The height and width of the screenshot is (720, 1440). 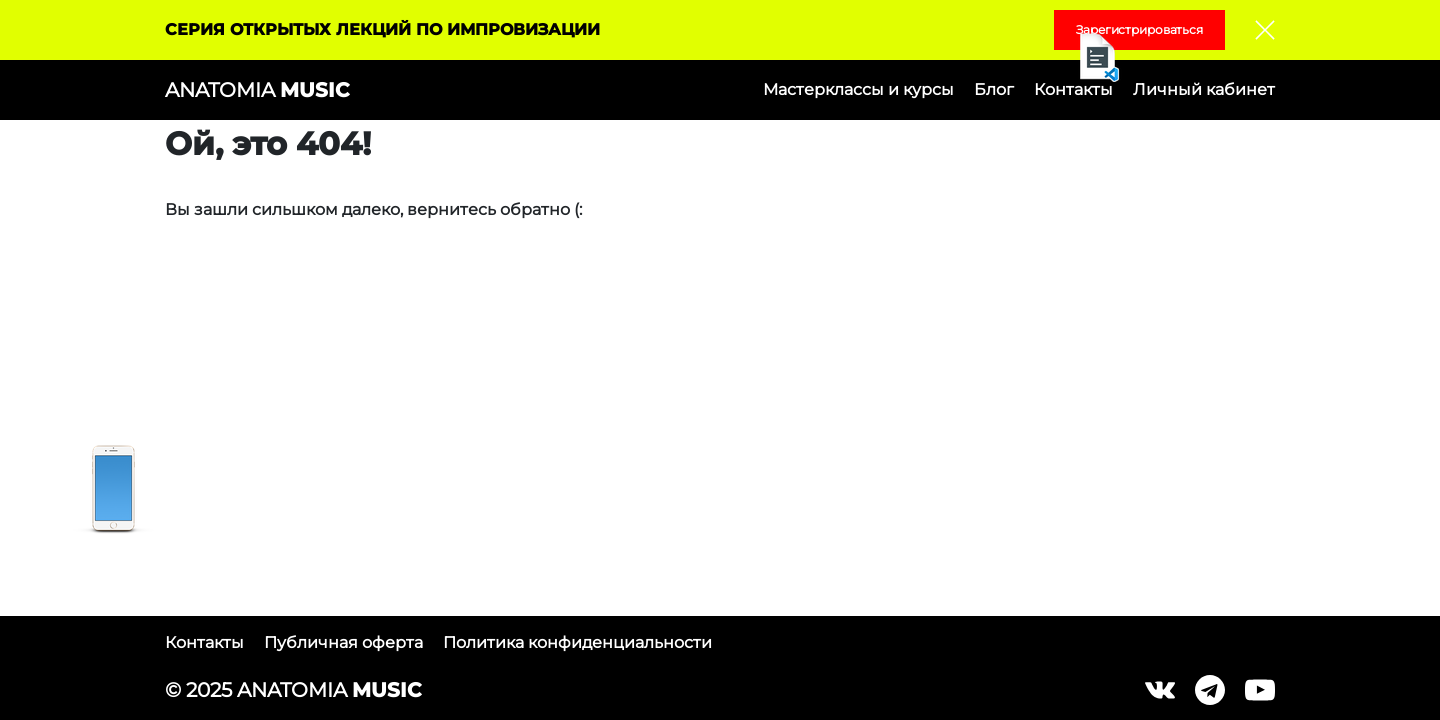 What do you see at coordinates (113, 489) in the screenshot?
I see `manage connected iPhone device` at bounding box center [113, 489].